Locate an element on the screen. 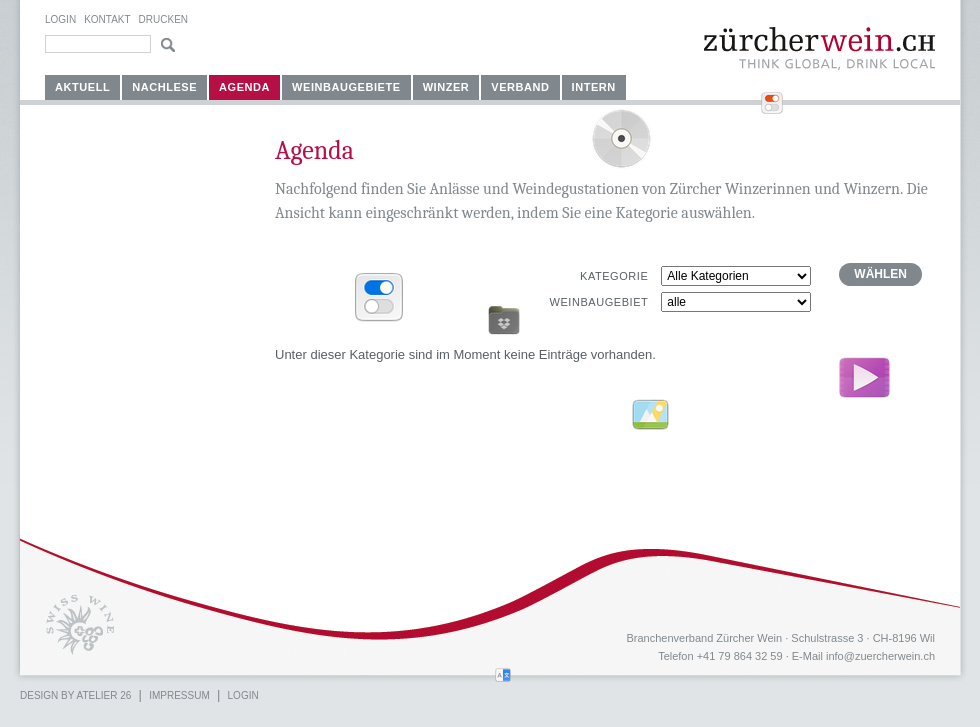 The image size is (980, 727). open multimedia or video player app is located at coordinates (864, 377).